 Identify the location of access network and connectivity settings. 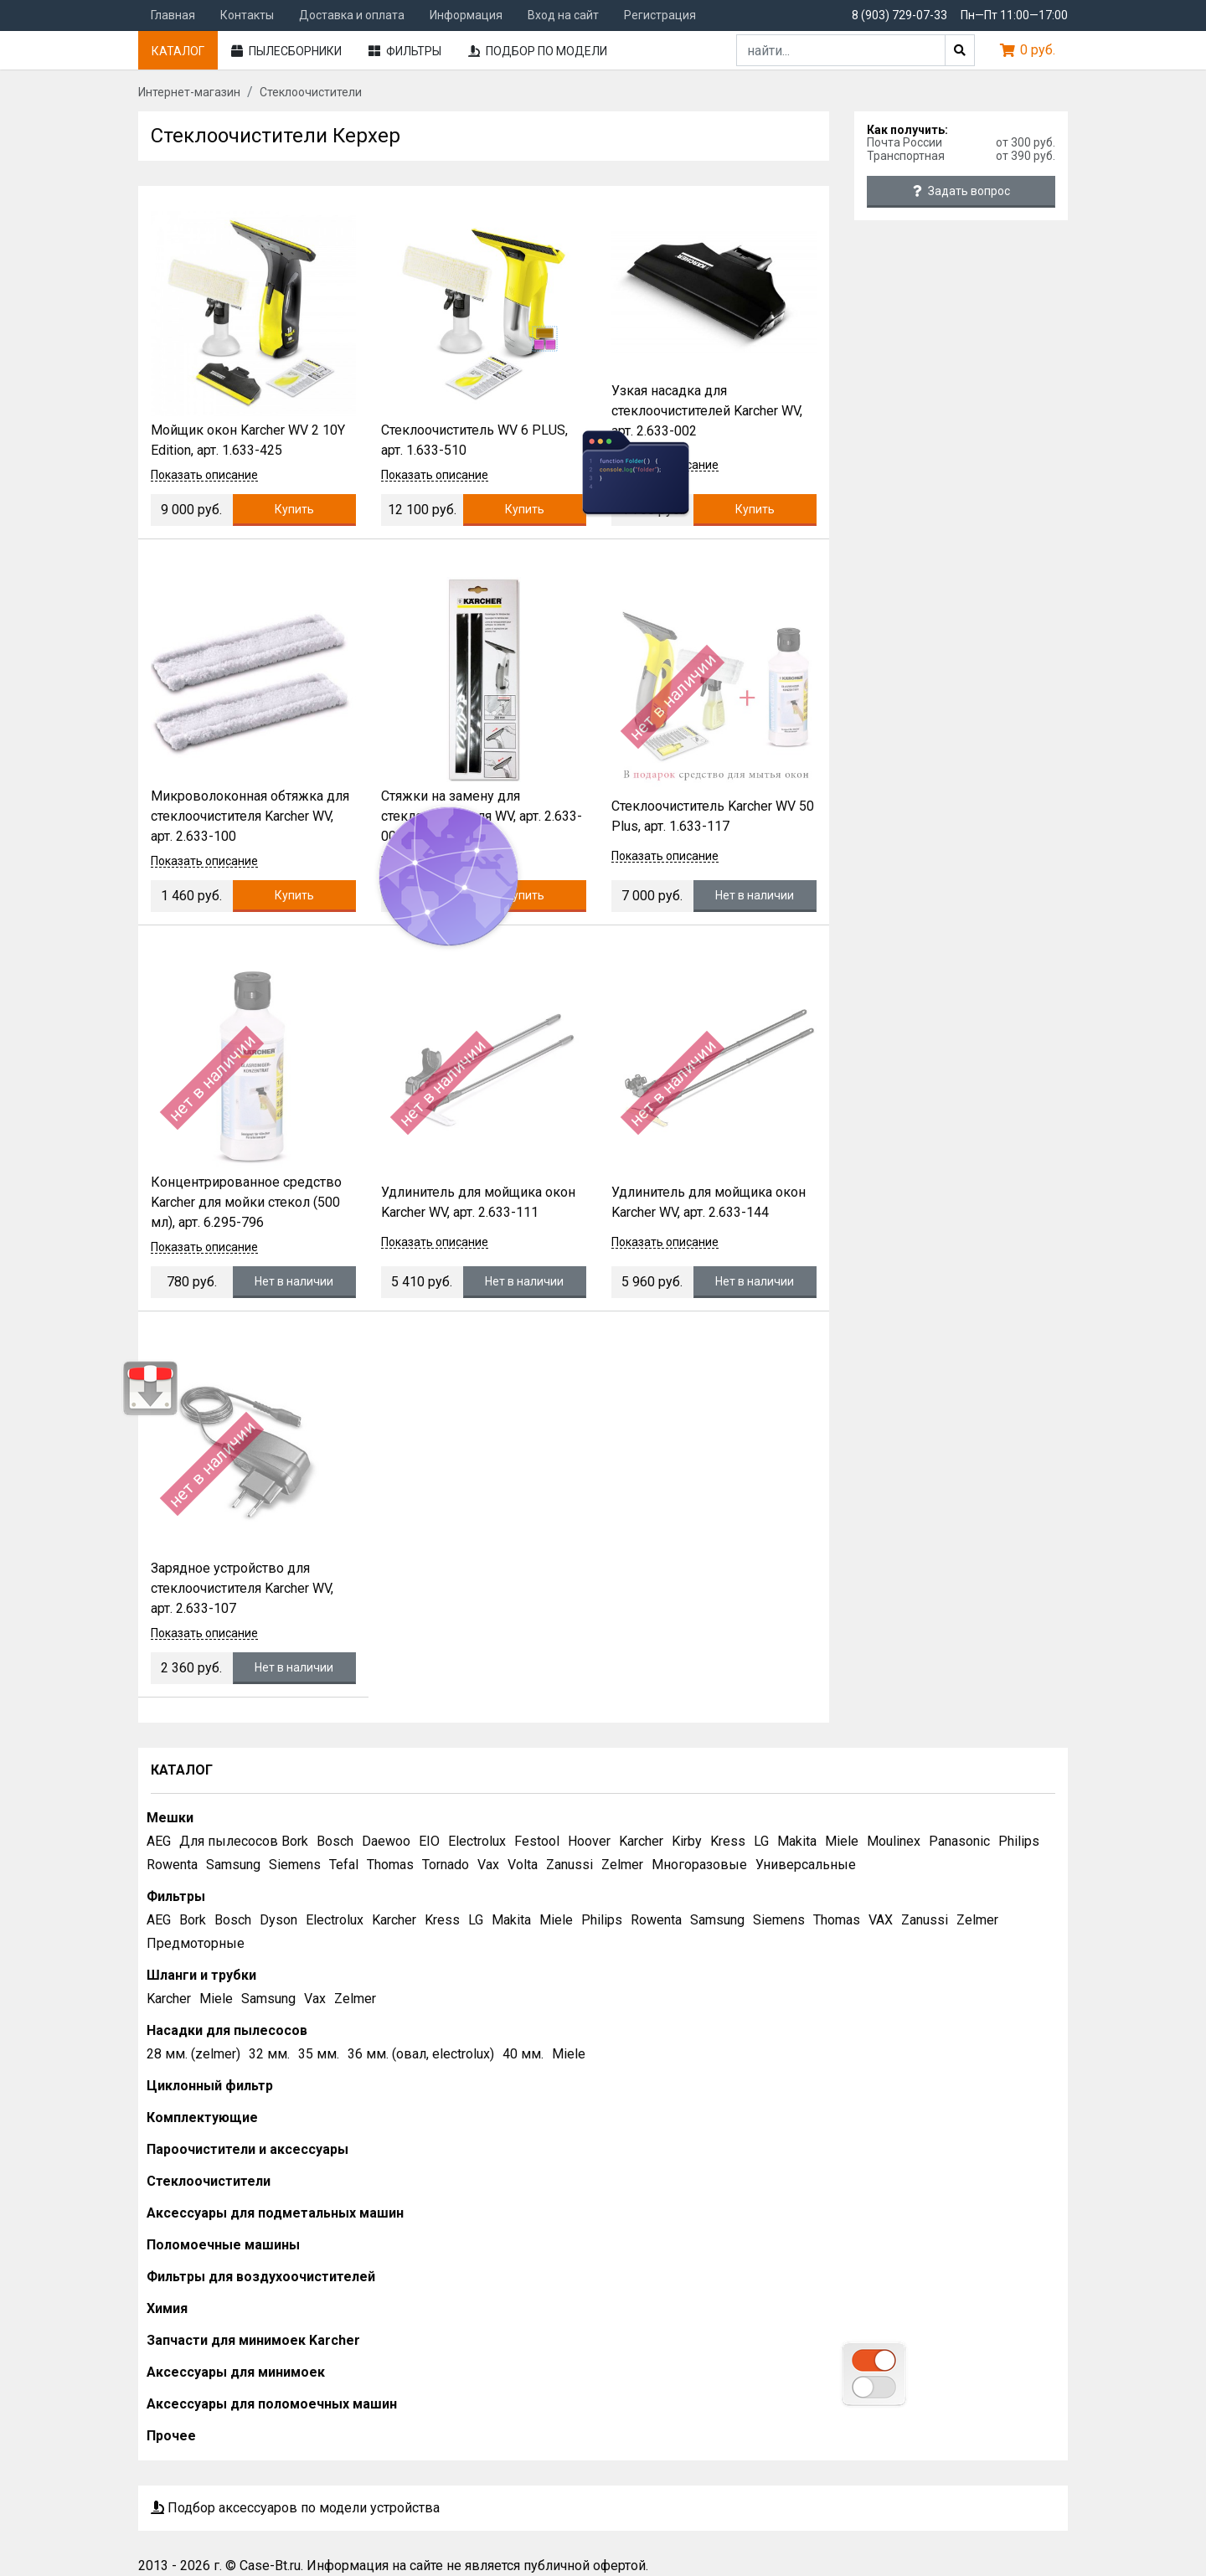
(448, 876).